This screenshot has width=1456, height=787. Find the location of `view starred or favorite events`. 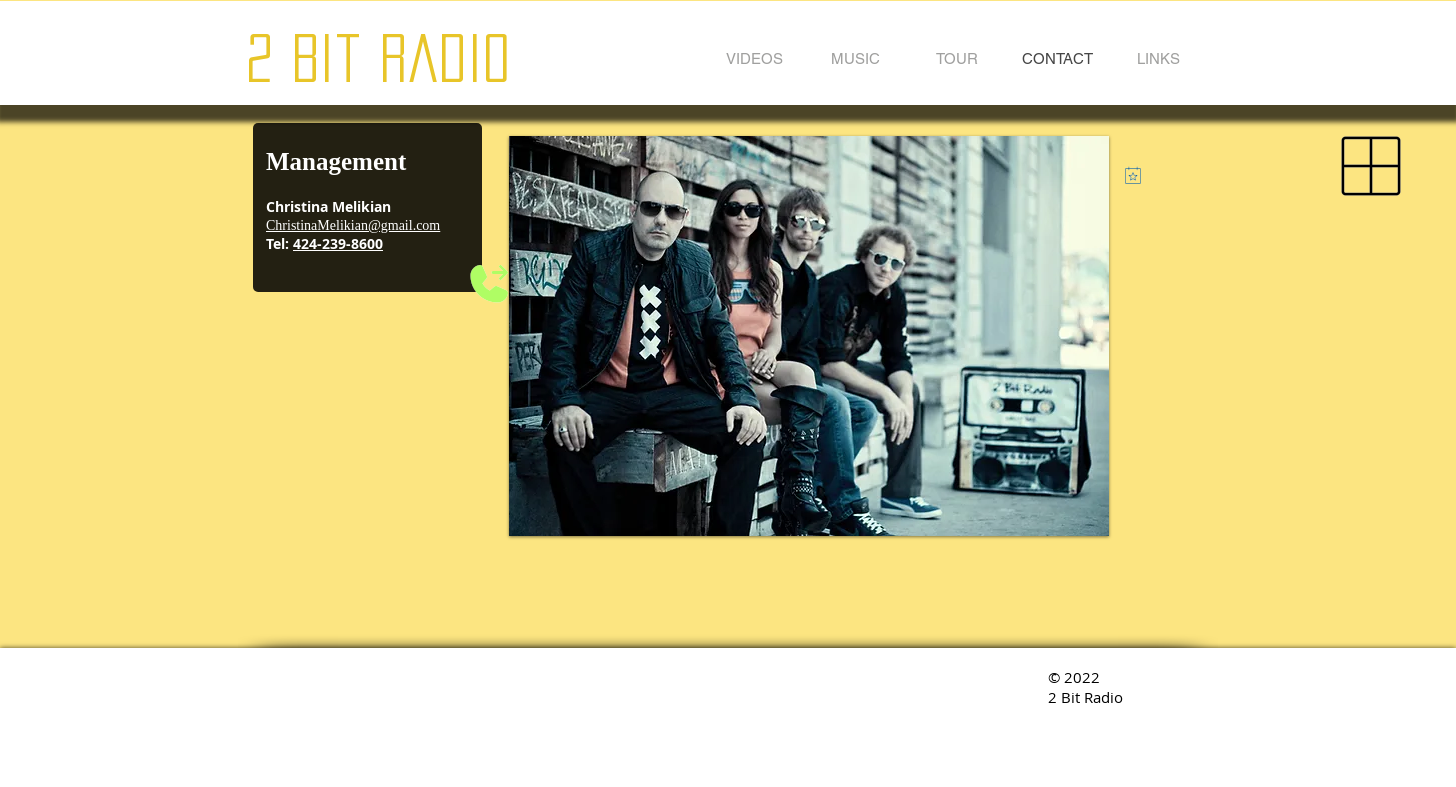

view starred or favorite events is located at coordinates (1133, 176).